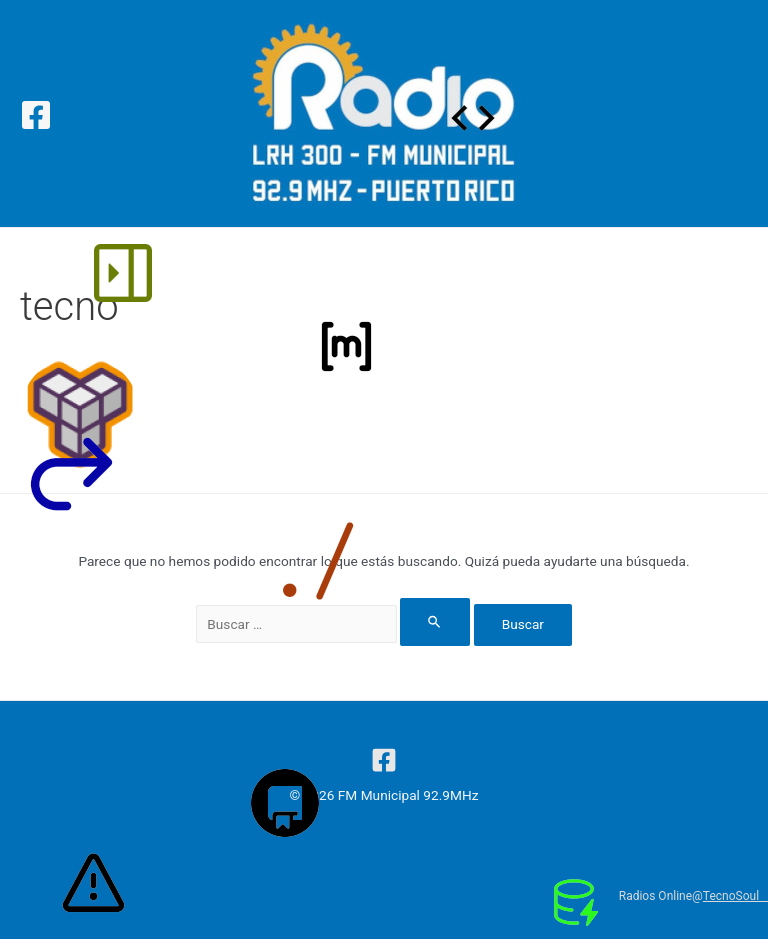  Describe the element at coordinates (346, 346) in the screenshot. I see `connect to matrix decentralized chat network` at that location.